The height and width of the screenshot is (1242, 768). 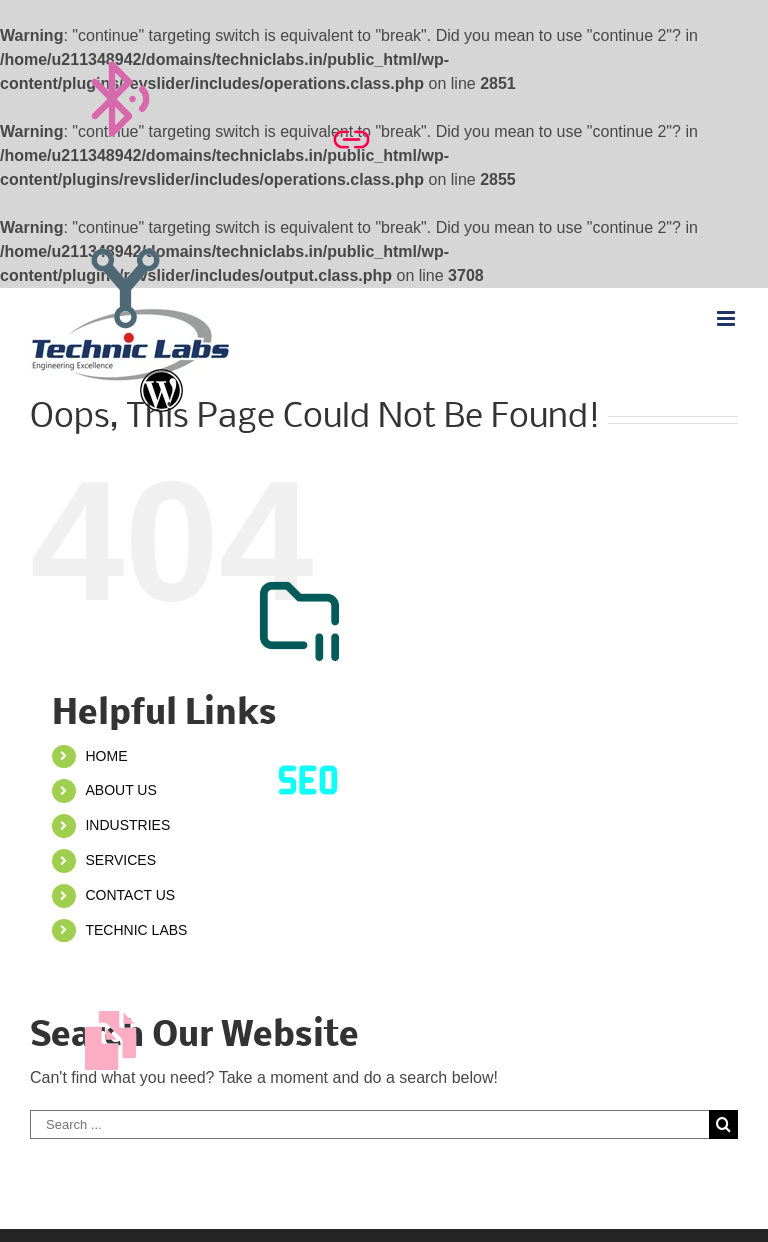 What do you see at coordinates (125, 288) in the screenshot?
I see `view repository branch network` at bounding box center [125, 288].